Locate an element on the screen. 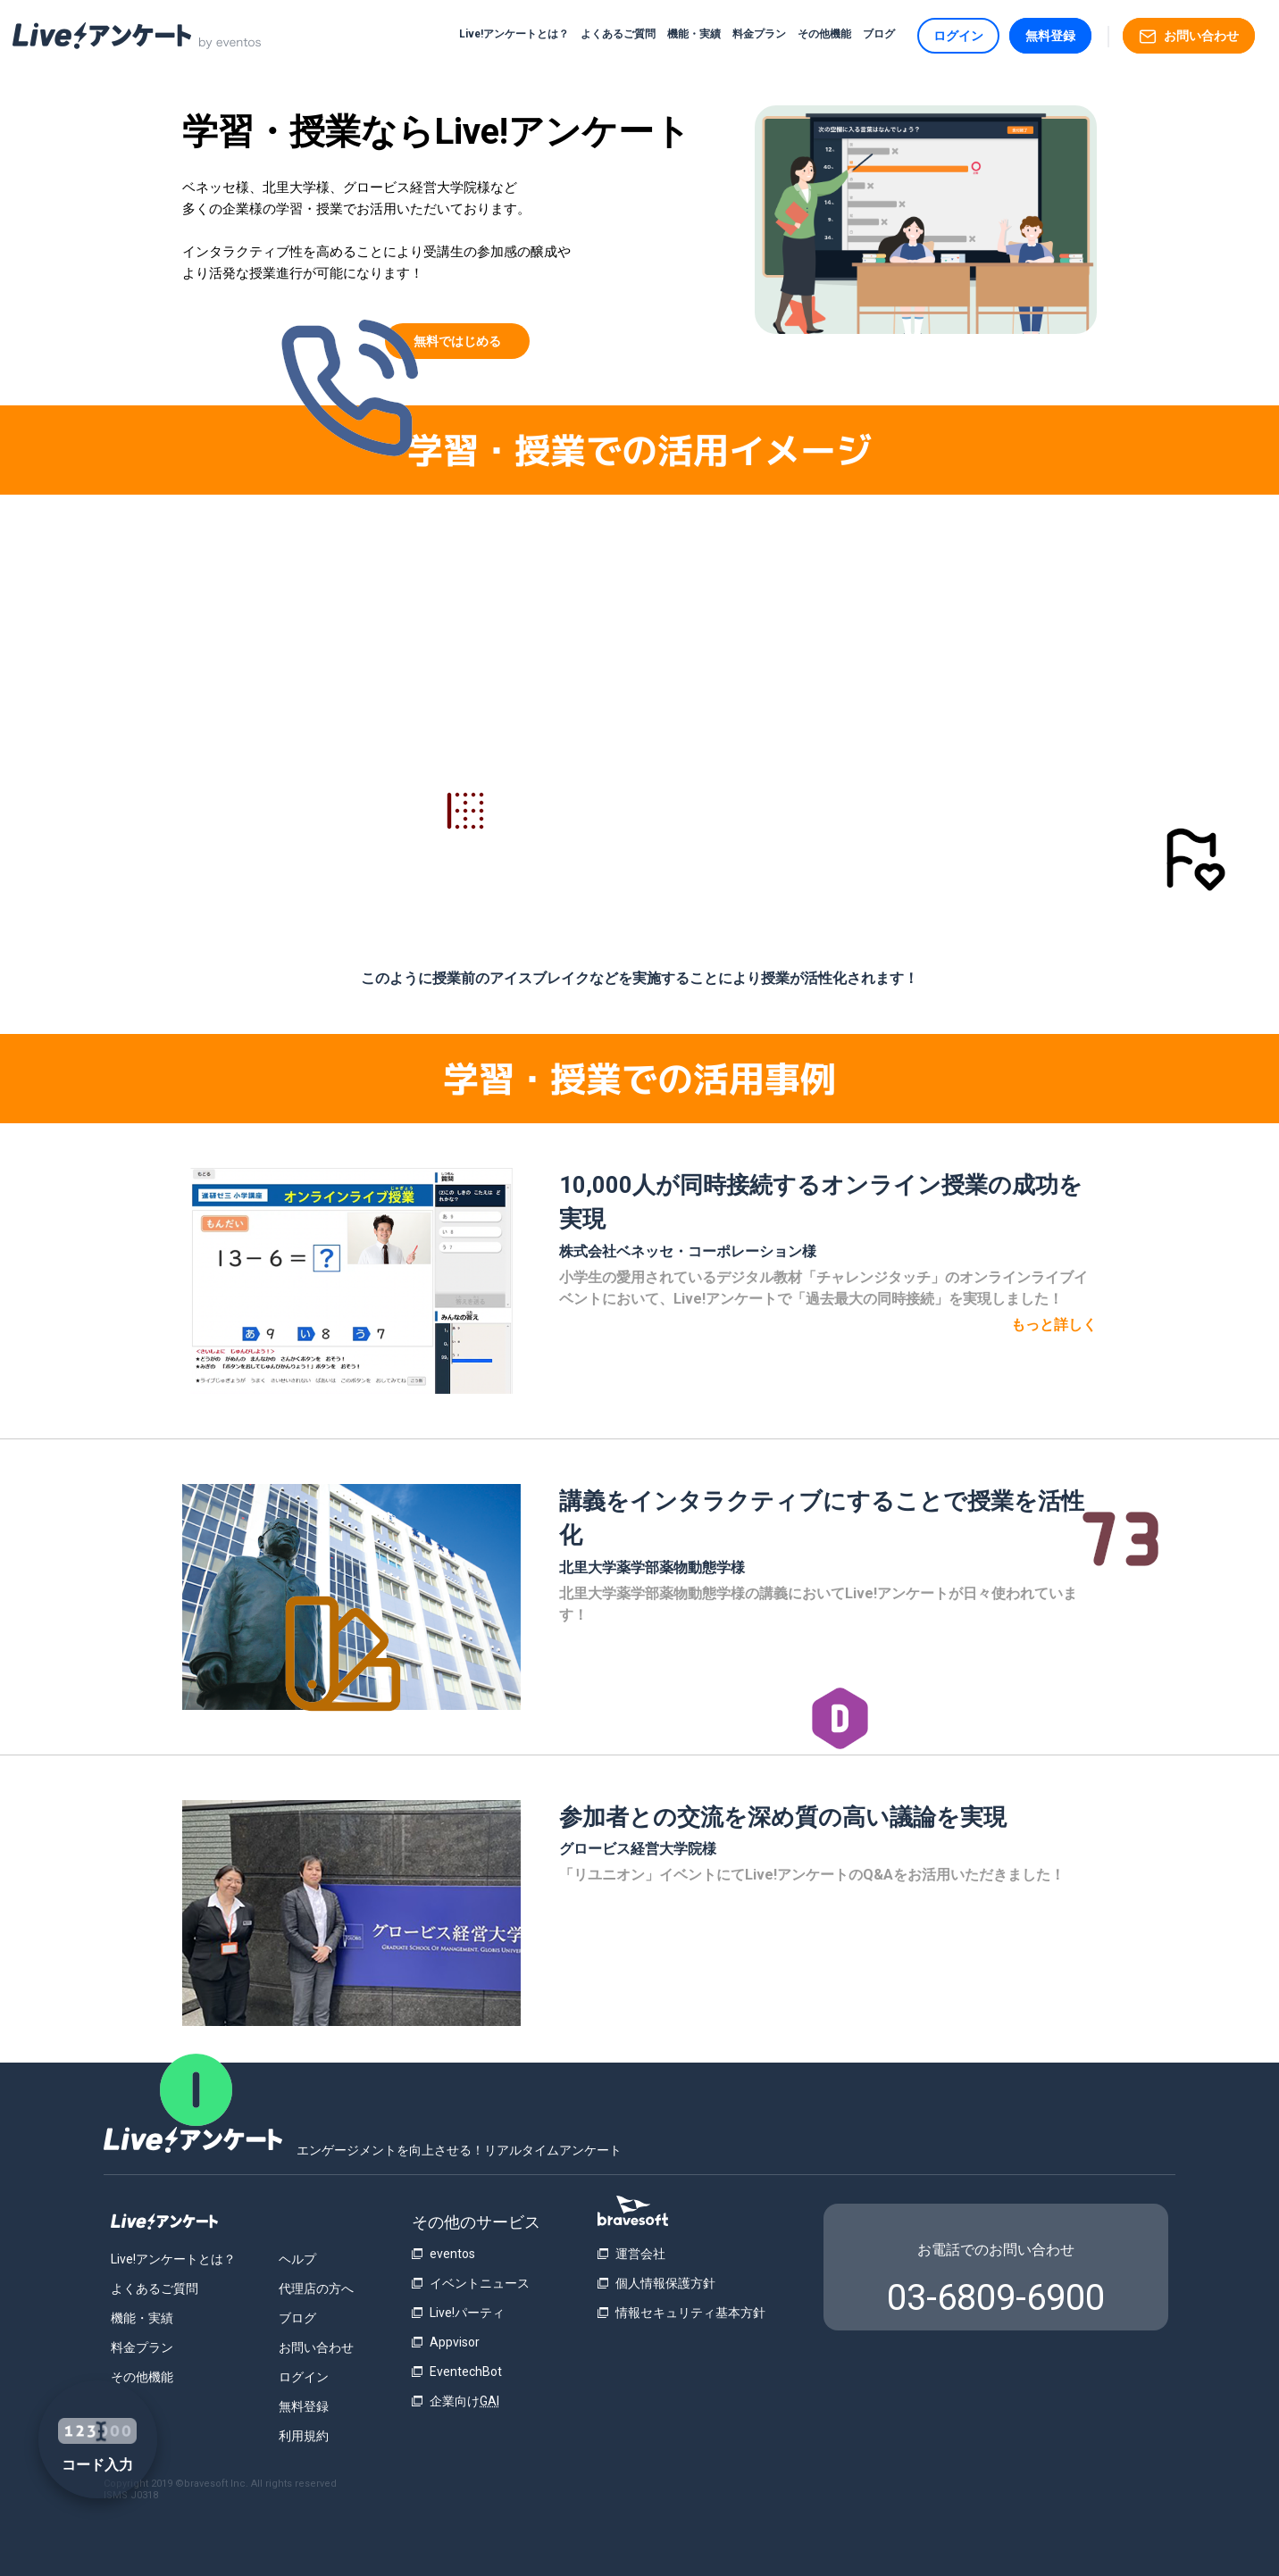 The width and height of the screenshot is (1279, 2576). indicates a "D" grade or rating level is located at coordinates (840, 1718).